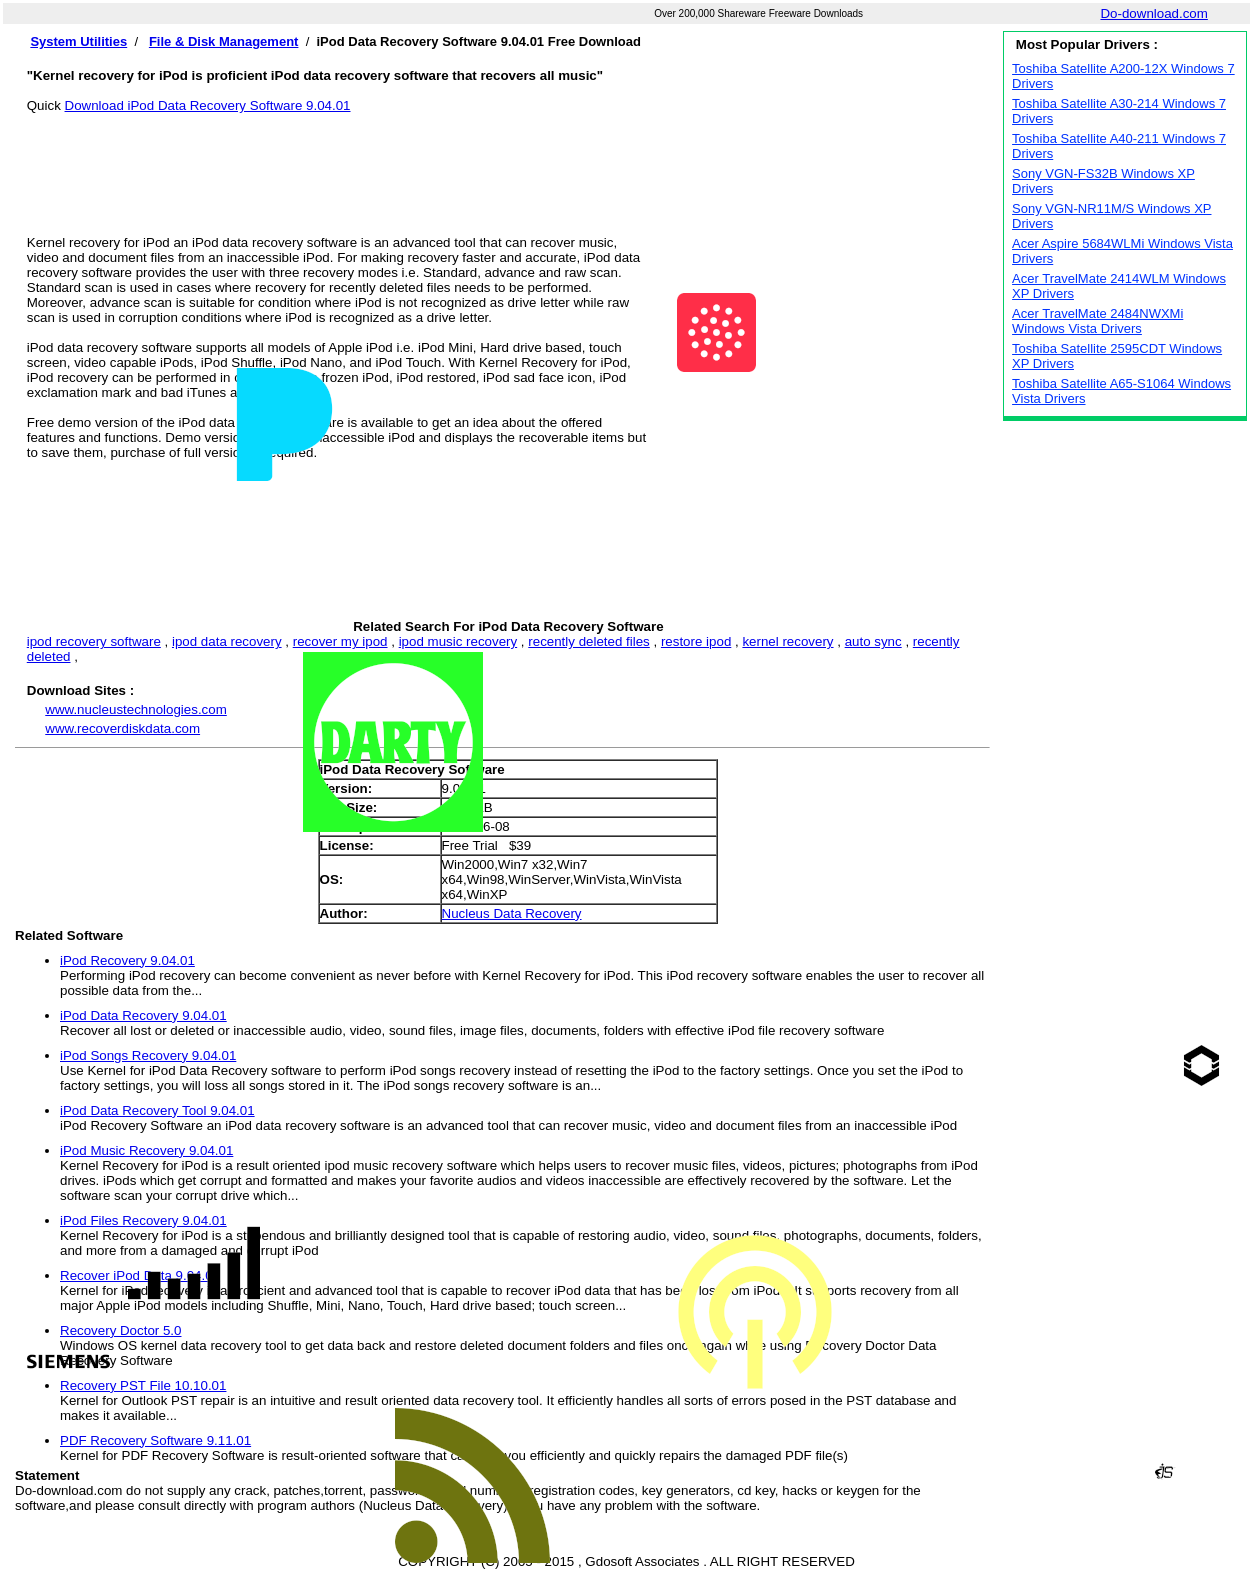 The image size is (1253, 1588). Describe the element at coordinates (393, 742) in the screenshot. I see `Darty retail store app or website` at that location.